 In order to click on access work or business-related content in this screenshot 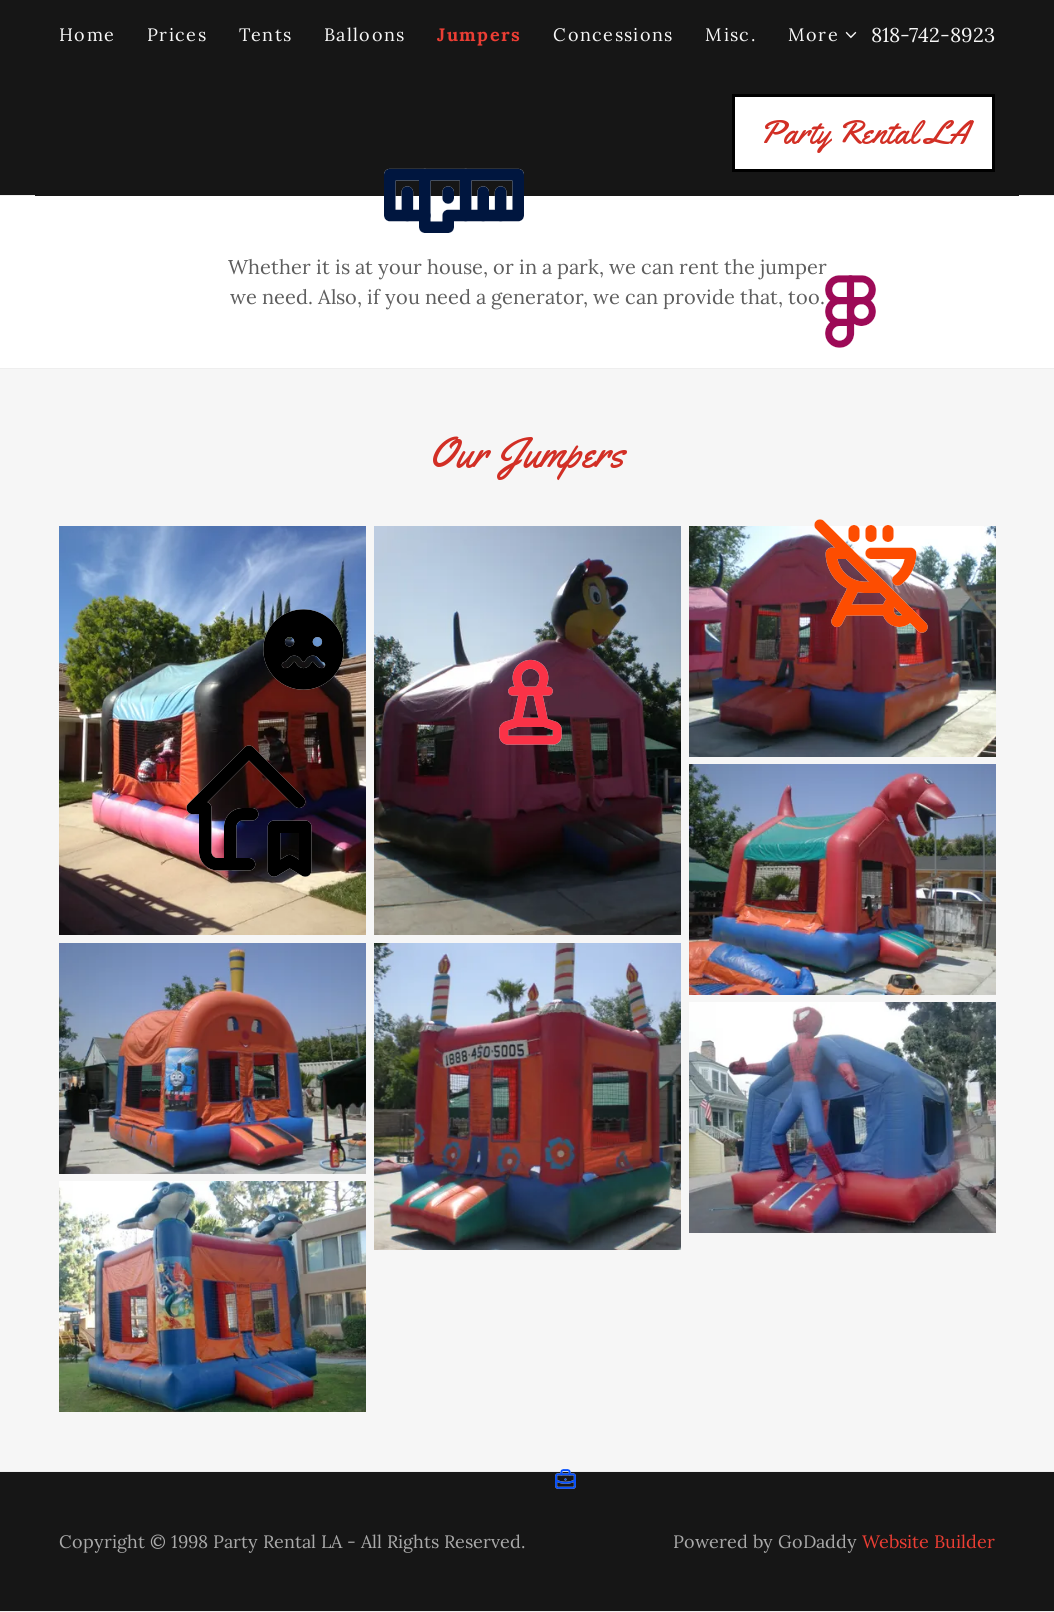, I will do `click(565, 1479)`.